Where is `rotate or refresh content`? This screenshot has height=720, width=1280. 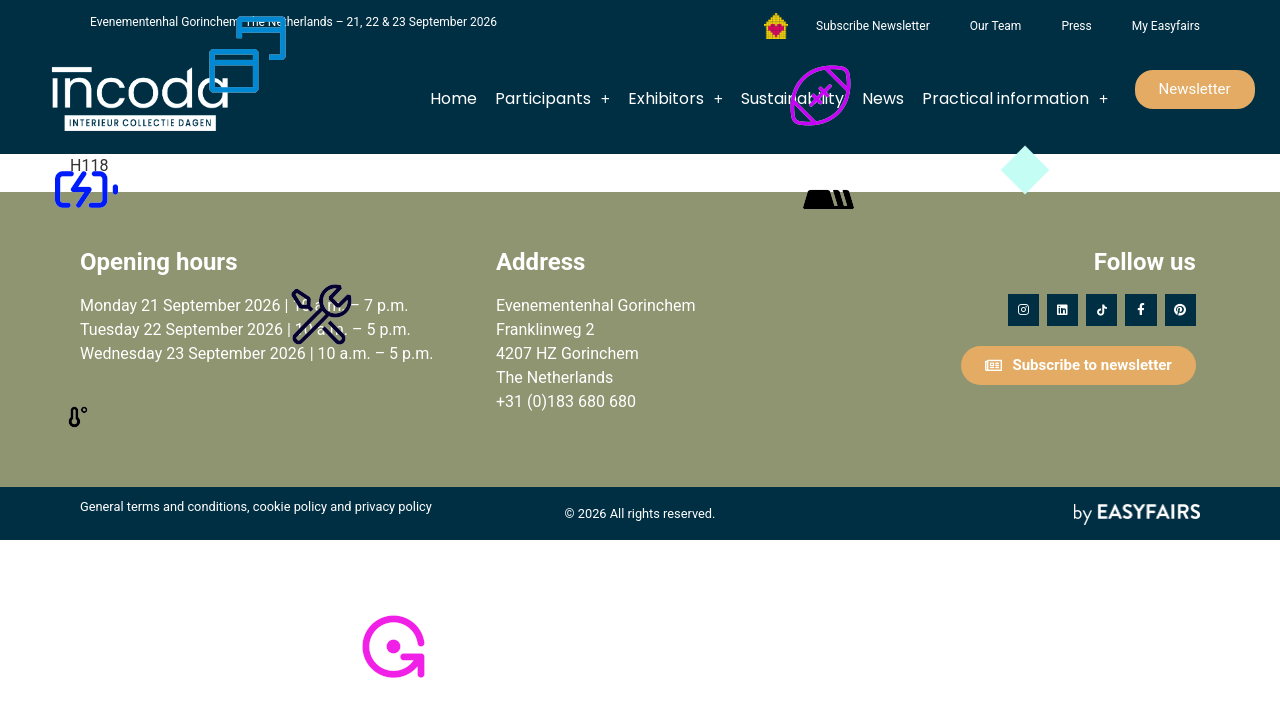
rotate or refresh content is located at coordinates (393, 646).